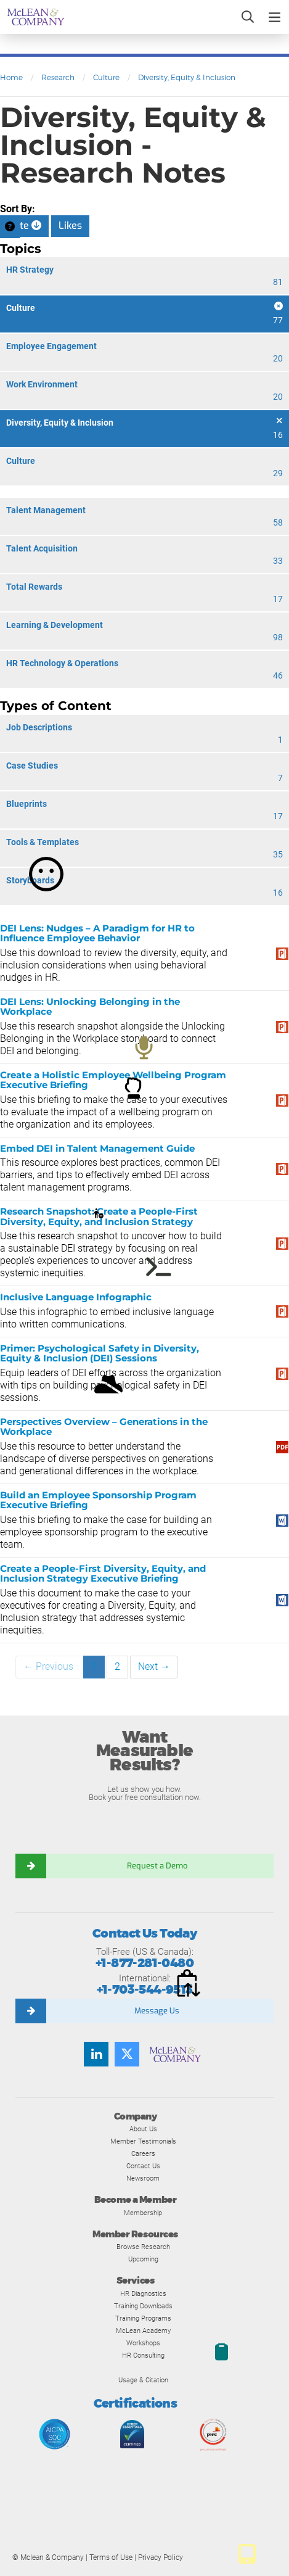 Image resolution: width=289 pixels, height=2576 pixels. I want to click on open the command line terminal, so click(158, 1266).